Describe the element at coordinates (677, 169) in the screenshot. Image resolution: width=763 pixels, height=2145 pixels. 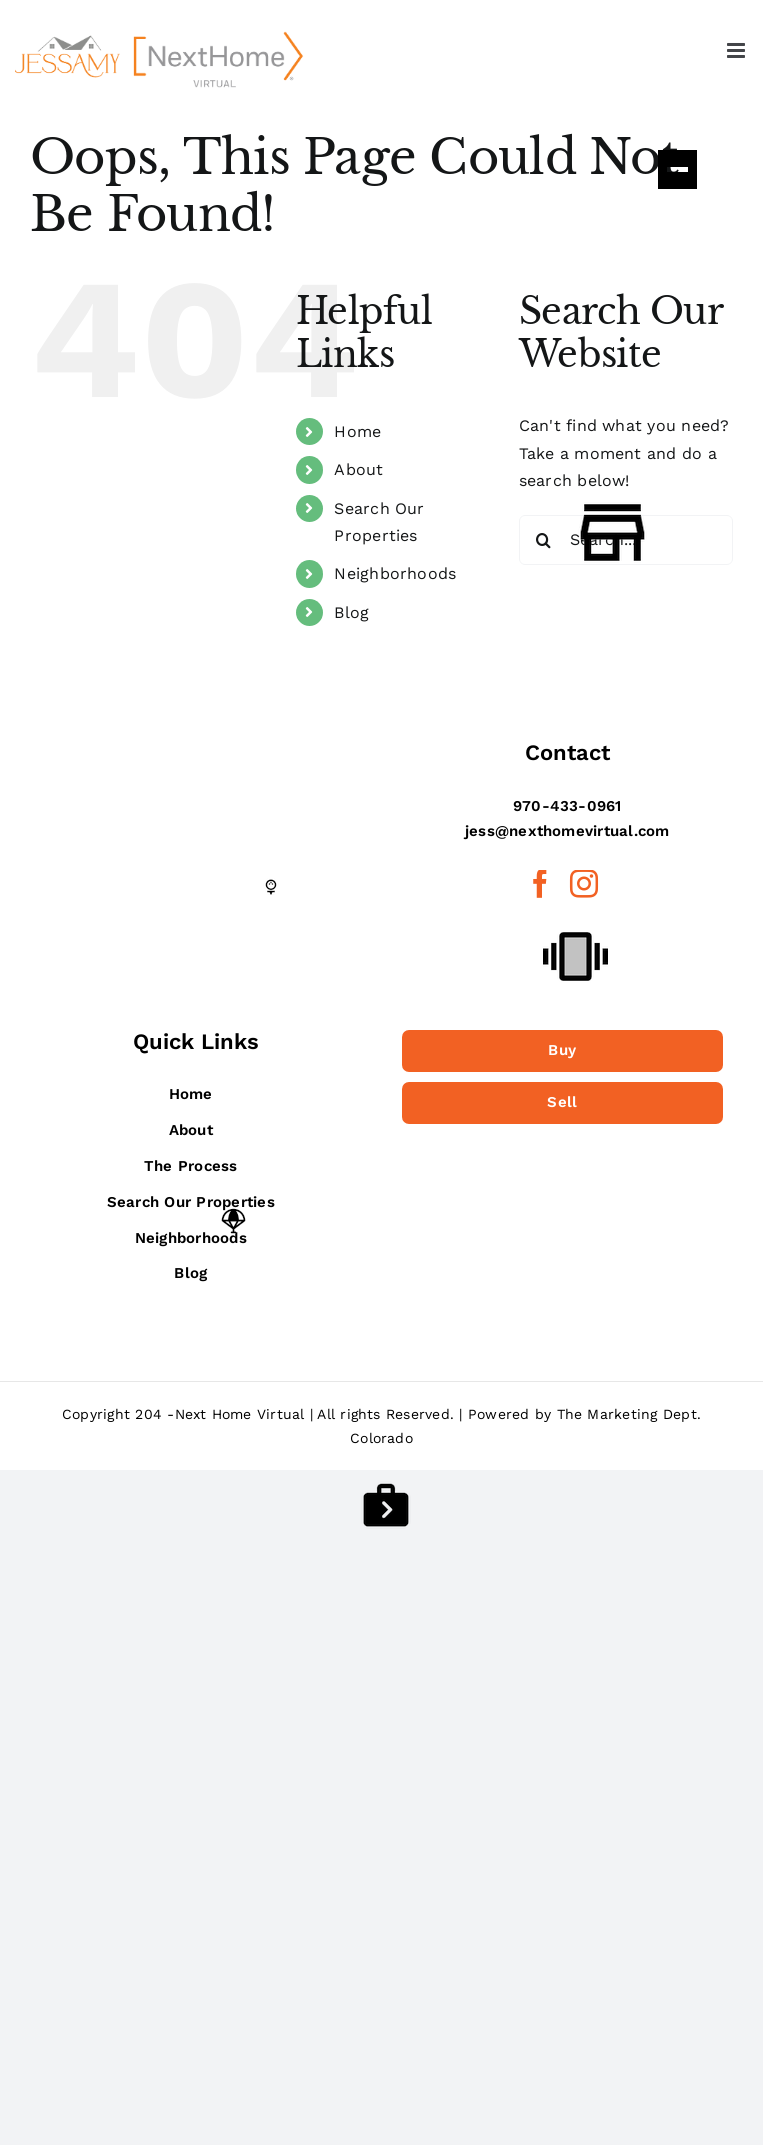
I see `indicates partial selection in a group of items` at that location.